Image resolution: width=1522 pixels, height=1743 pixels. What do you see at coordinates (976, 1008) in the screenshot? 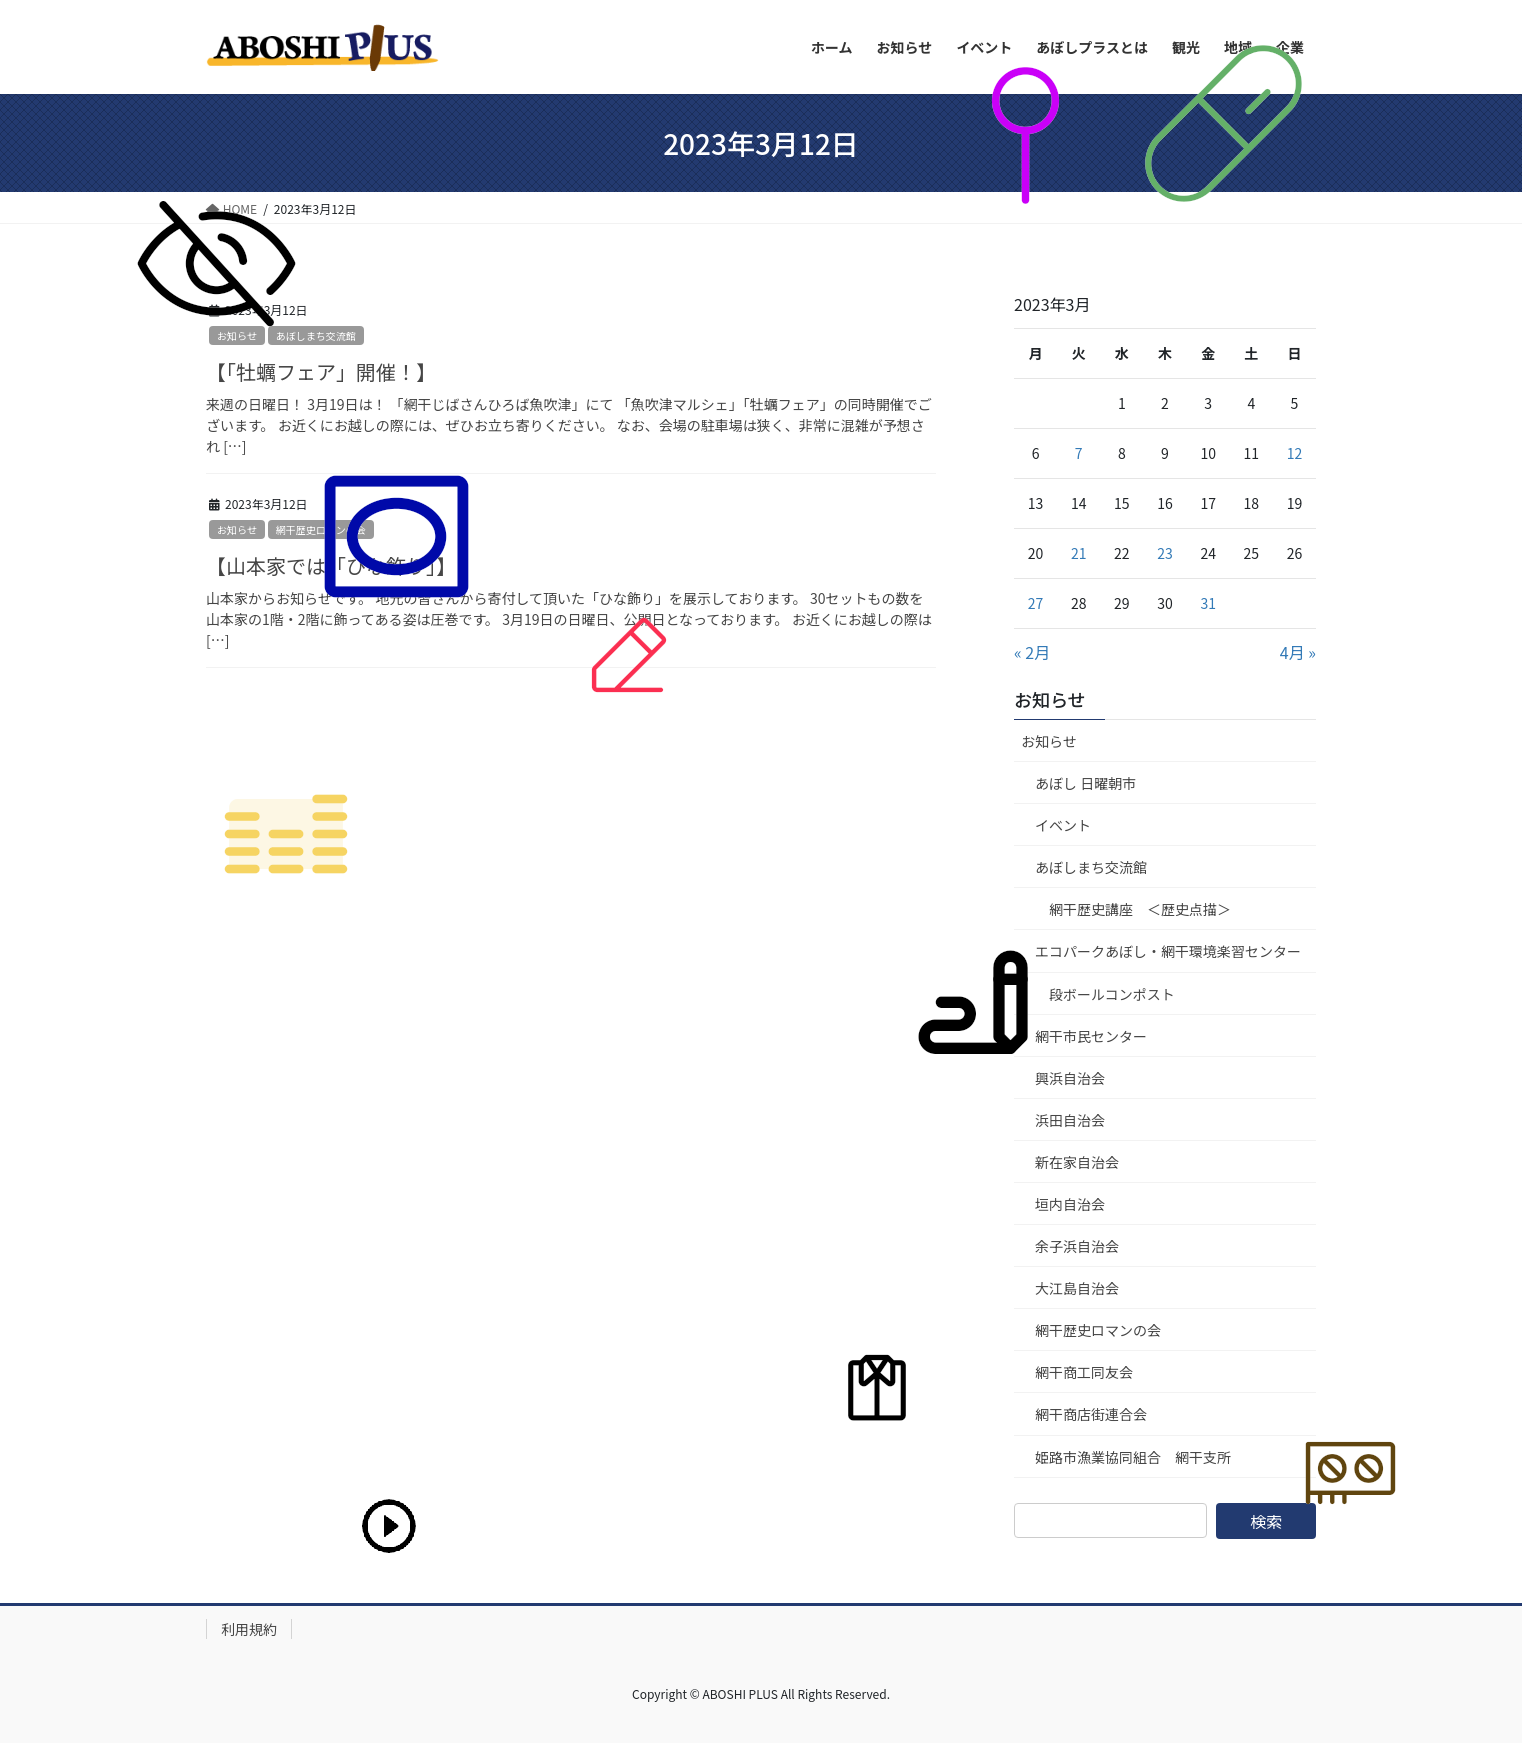
I see `compose or write new content` at bounding box center [976, 1008].